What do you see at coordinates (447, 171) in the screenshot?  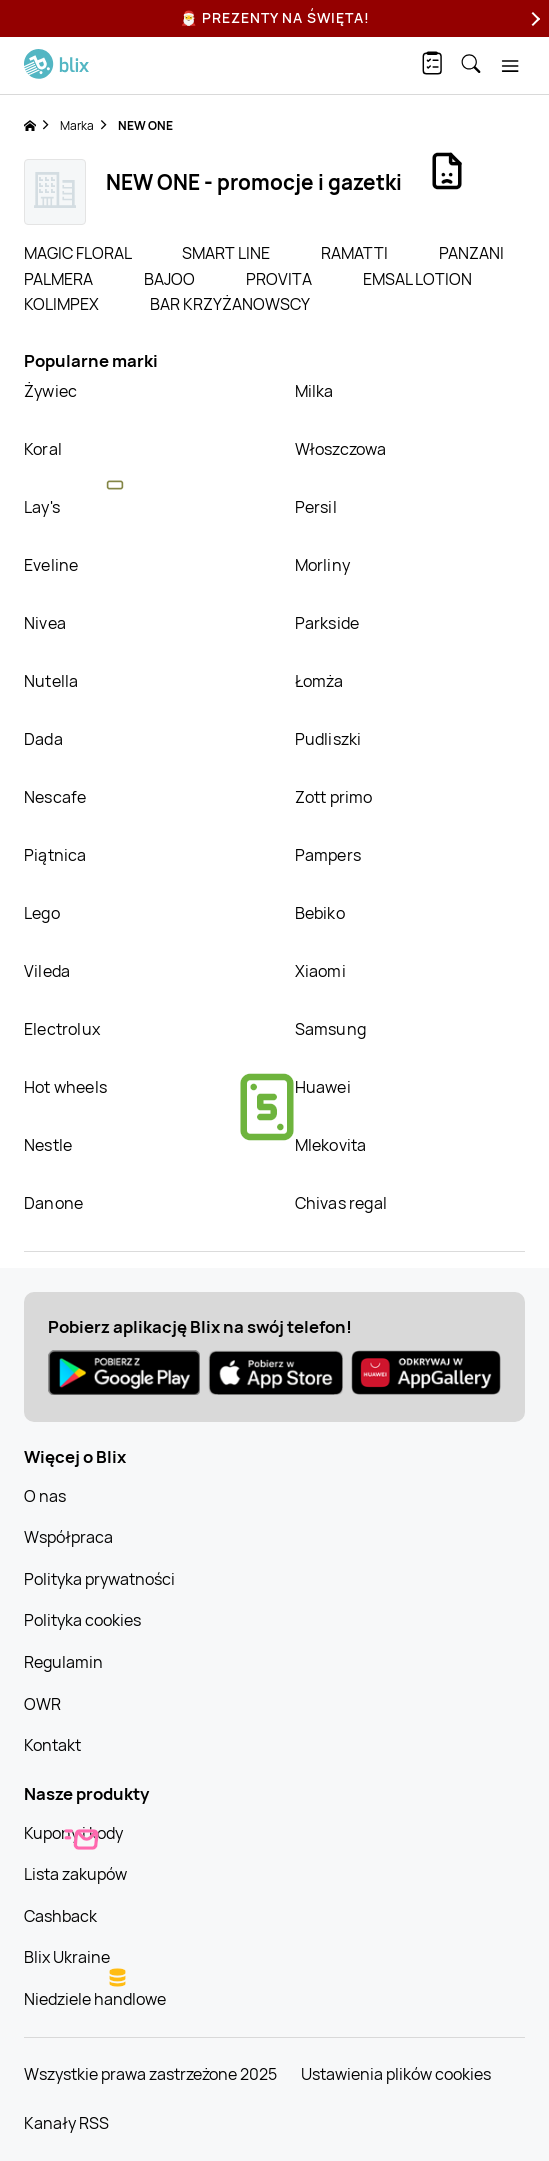 I see `file not found or missing document` at bounding box center [447, 171].